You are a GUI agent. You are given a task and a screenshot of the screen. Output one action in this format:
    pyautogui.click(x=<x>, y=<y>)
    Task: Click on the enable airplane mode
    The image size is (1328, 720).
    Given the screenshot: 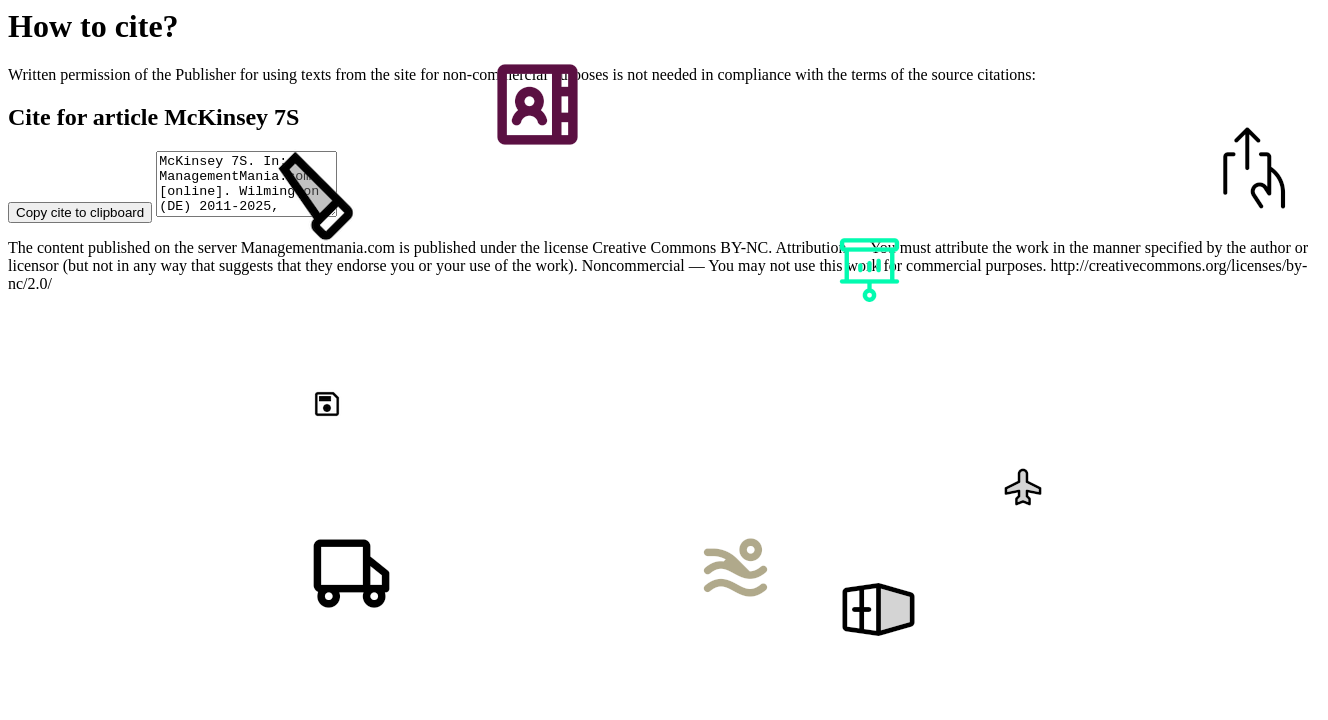 What is the action you would take?
    pyautogui.click(x=1023, y=487)
    